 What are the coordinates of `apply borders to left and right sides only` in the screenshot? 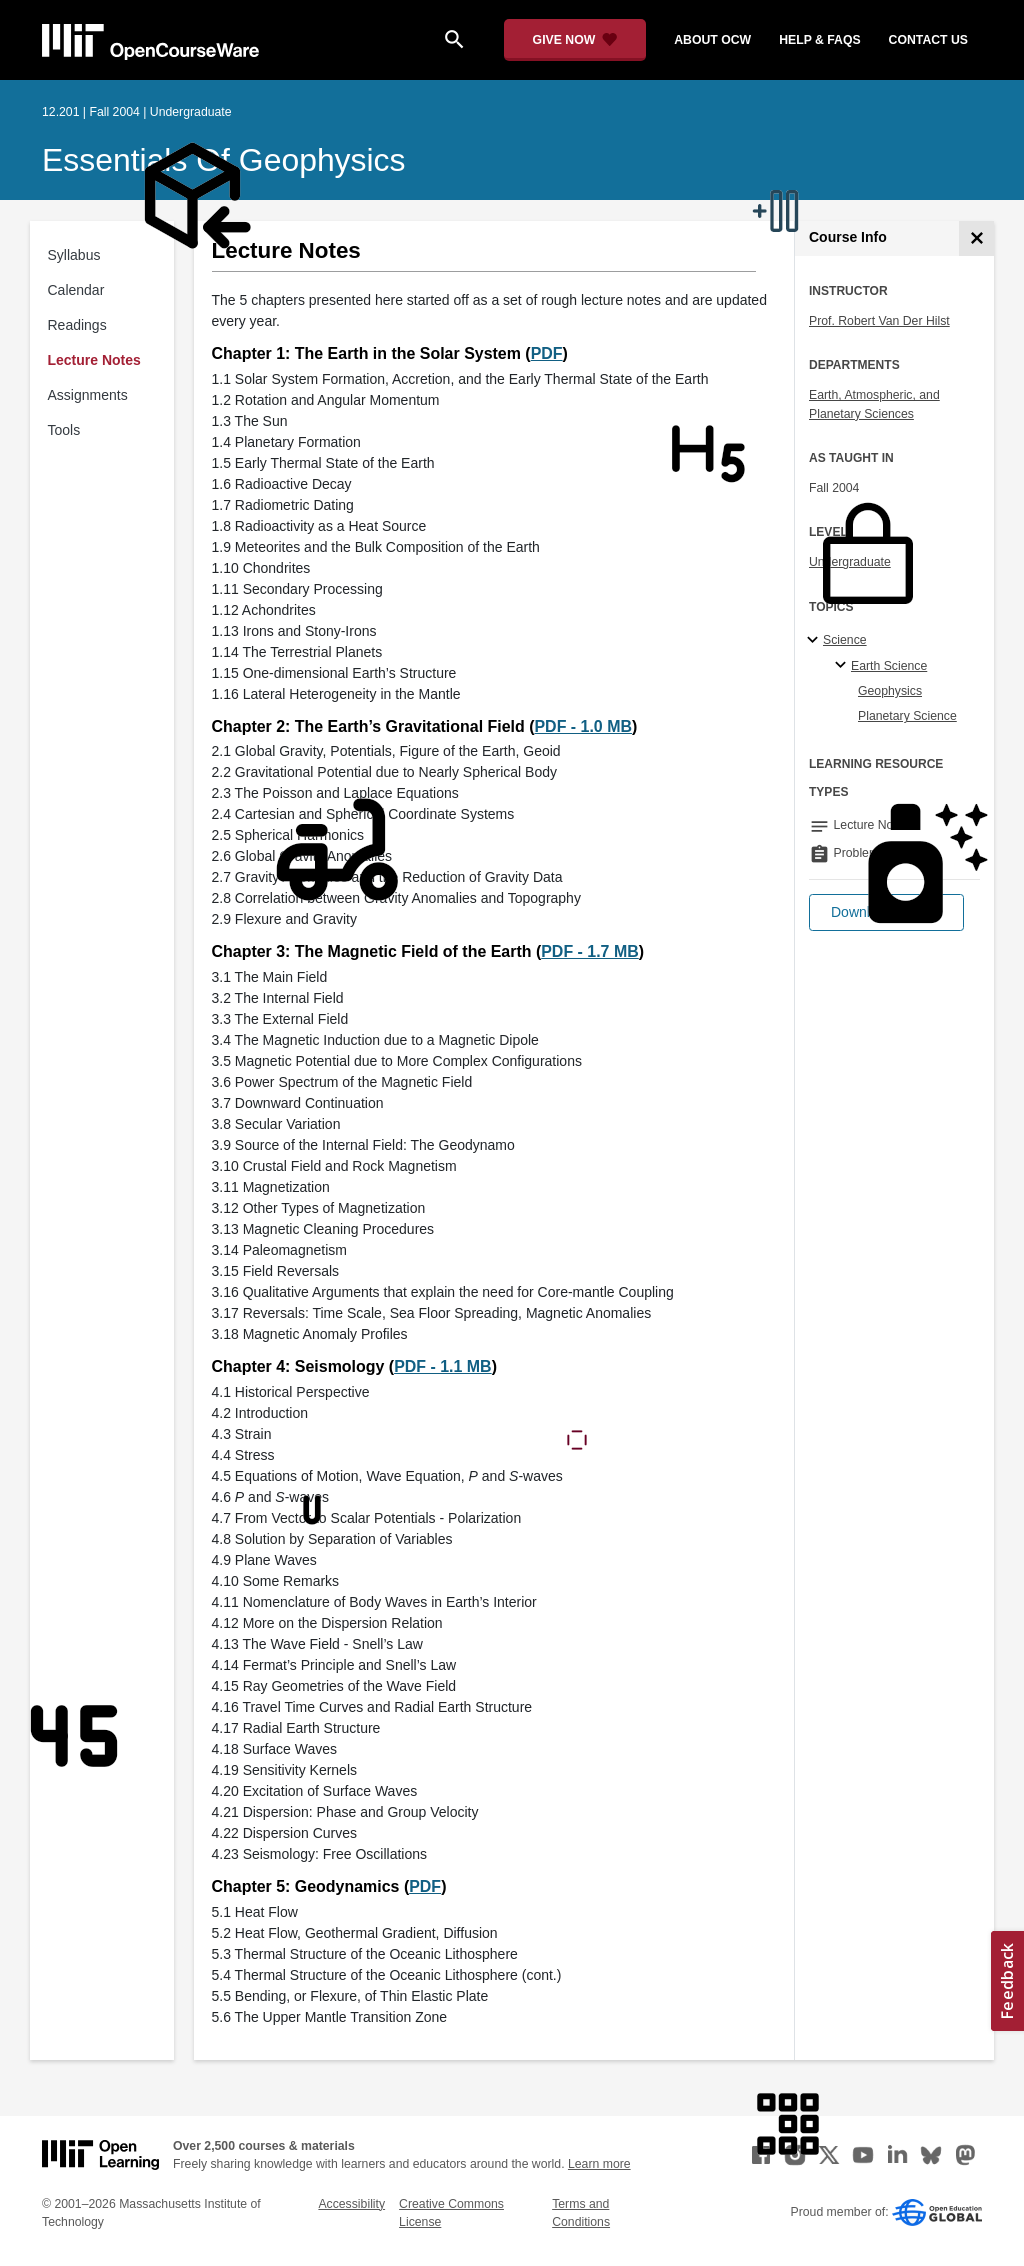 It's located at (577, 1440).